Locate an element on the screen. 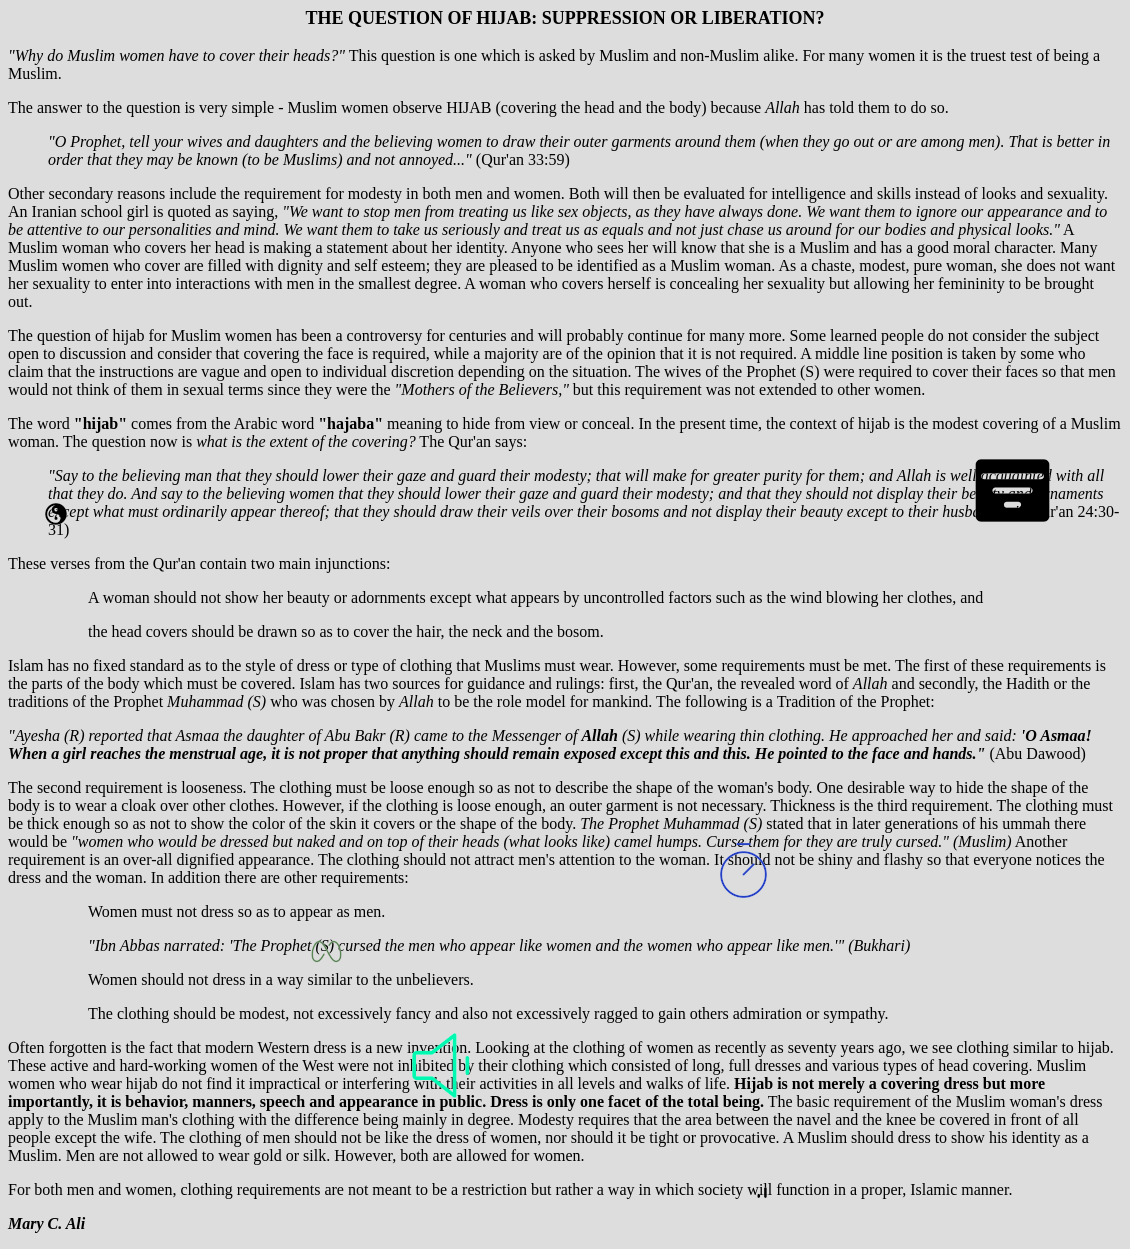  indicates weak cellular network signal is located at coordinates (773, 1184).